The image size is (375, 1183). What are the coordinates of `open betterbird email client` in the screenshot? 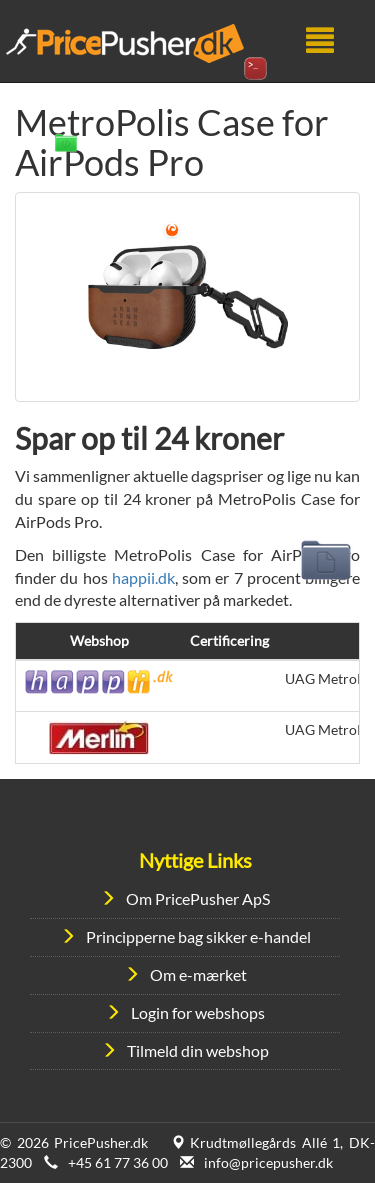 It's located at (172, 230).